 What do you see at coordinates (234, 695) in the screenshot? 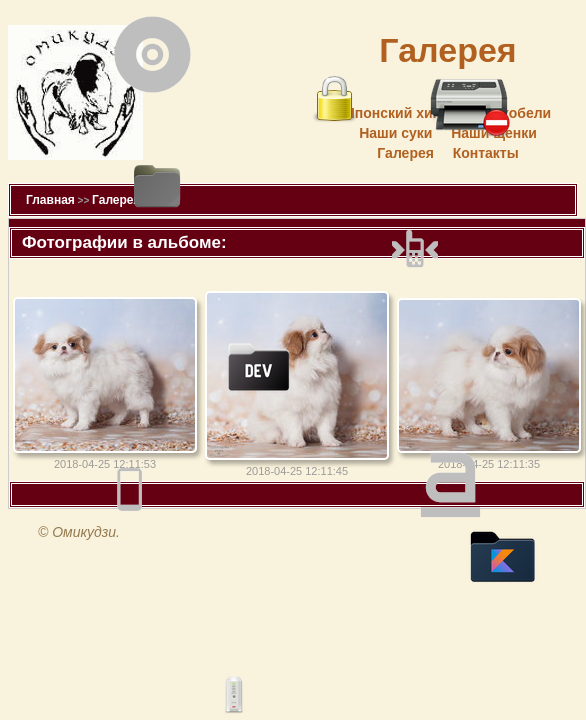
I see `indicates UPS battery backup device connected` at bounding box center [234, 695].